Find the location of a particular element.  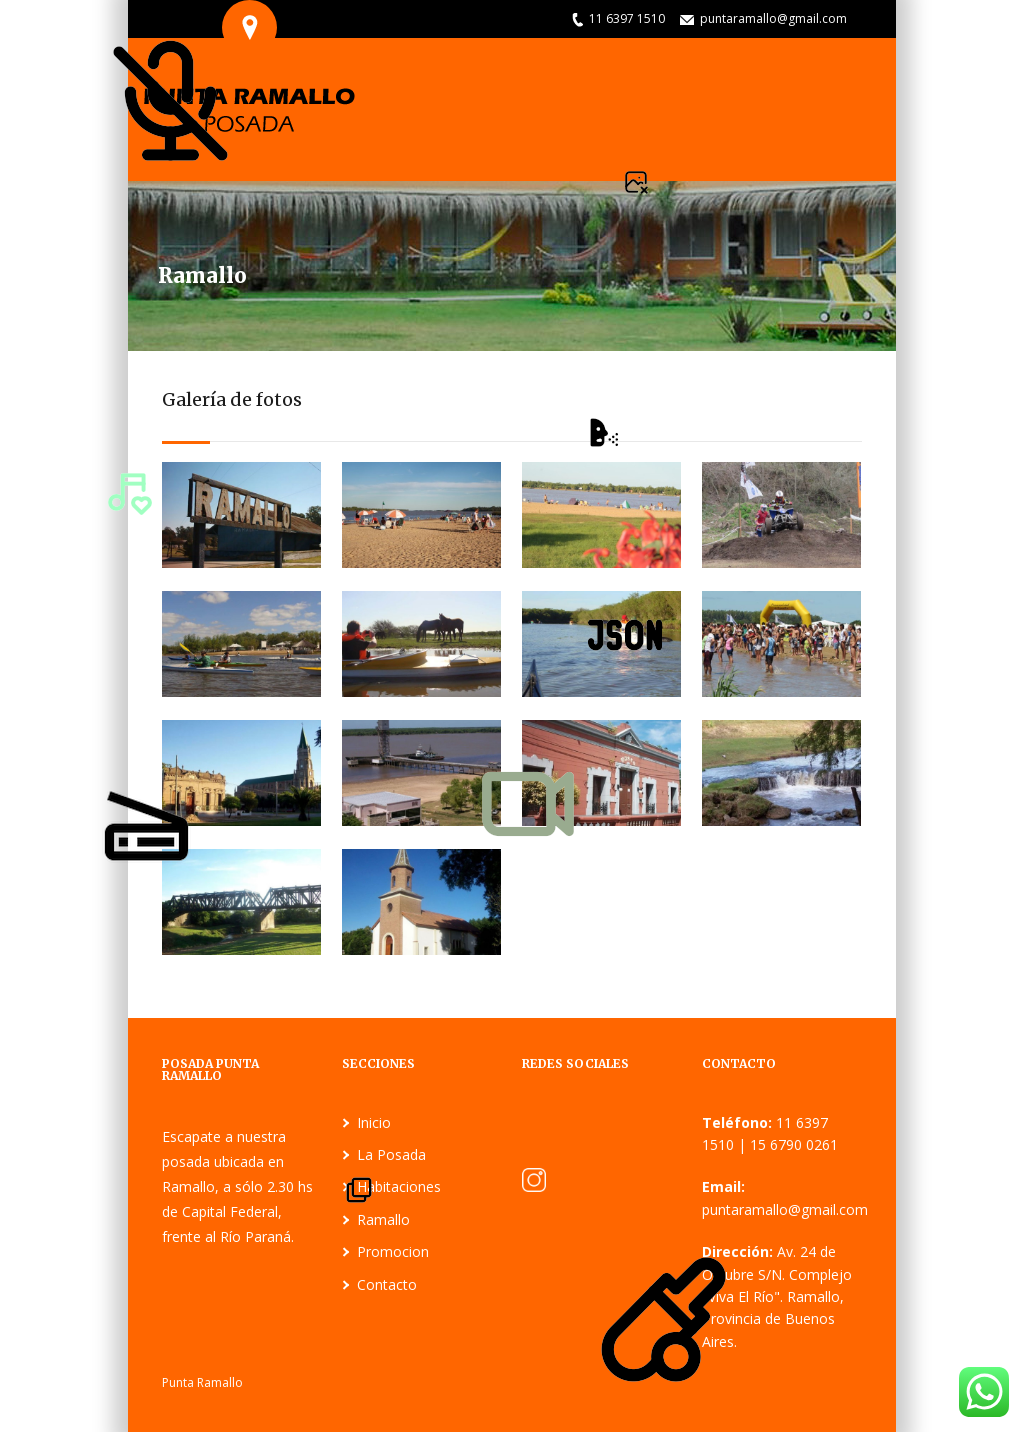

mute your microphone is located at coordinates (170, 103).